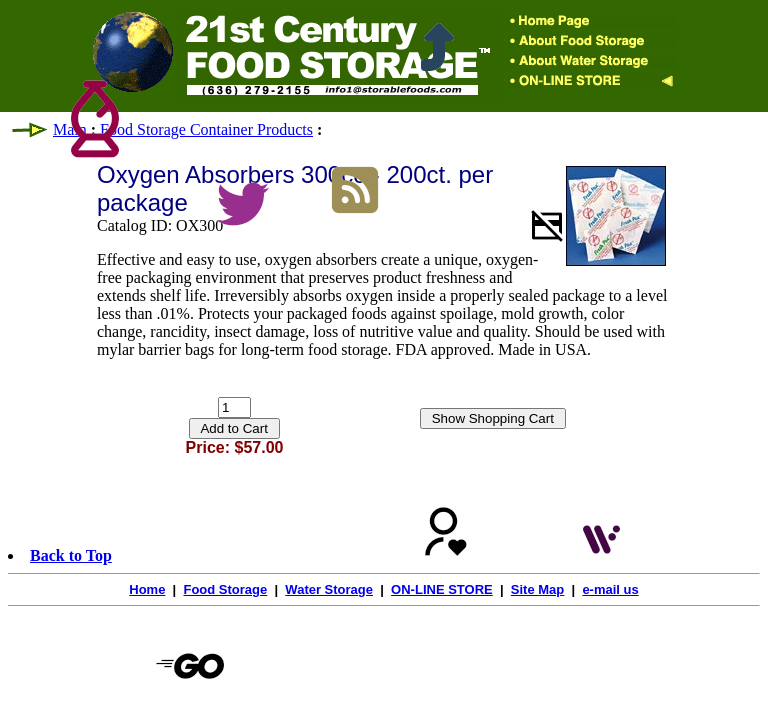 This screenshot has height=720, width=768. Describe the element at coordinates (355, 190) in the screenshot. I see `subscribe to RSS feed` at that location.